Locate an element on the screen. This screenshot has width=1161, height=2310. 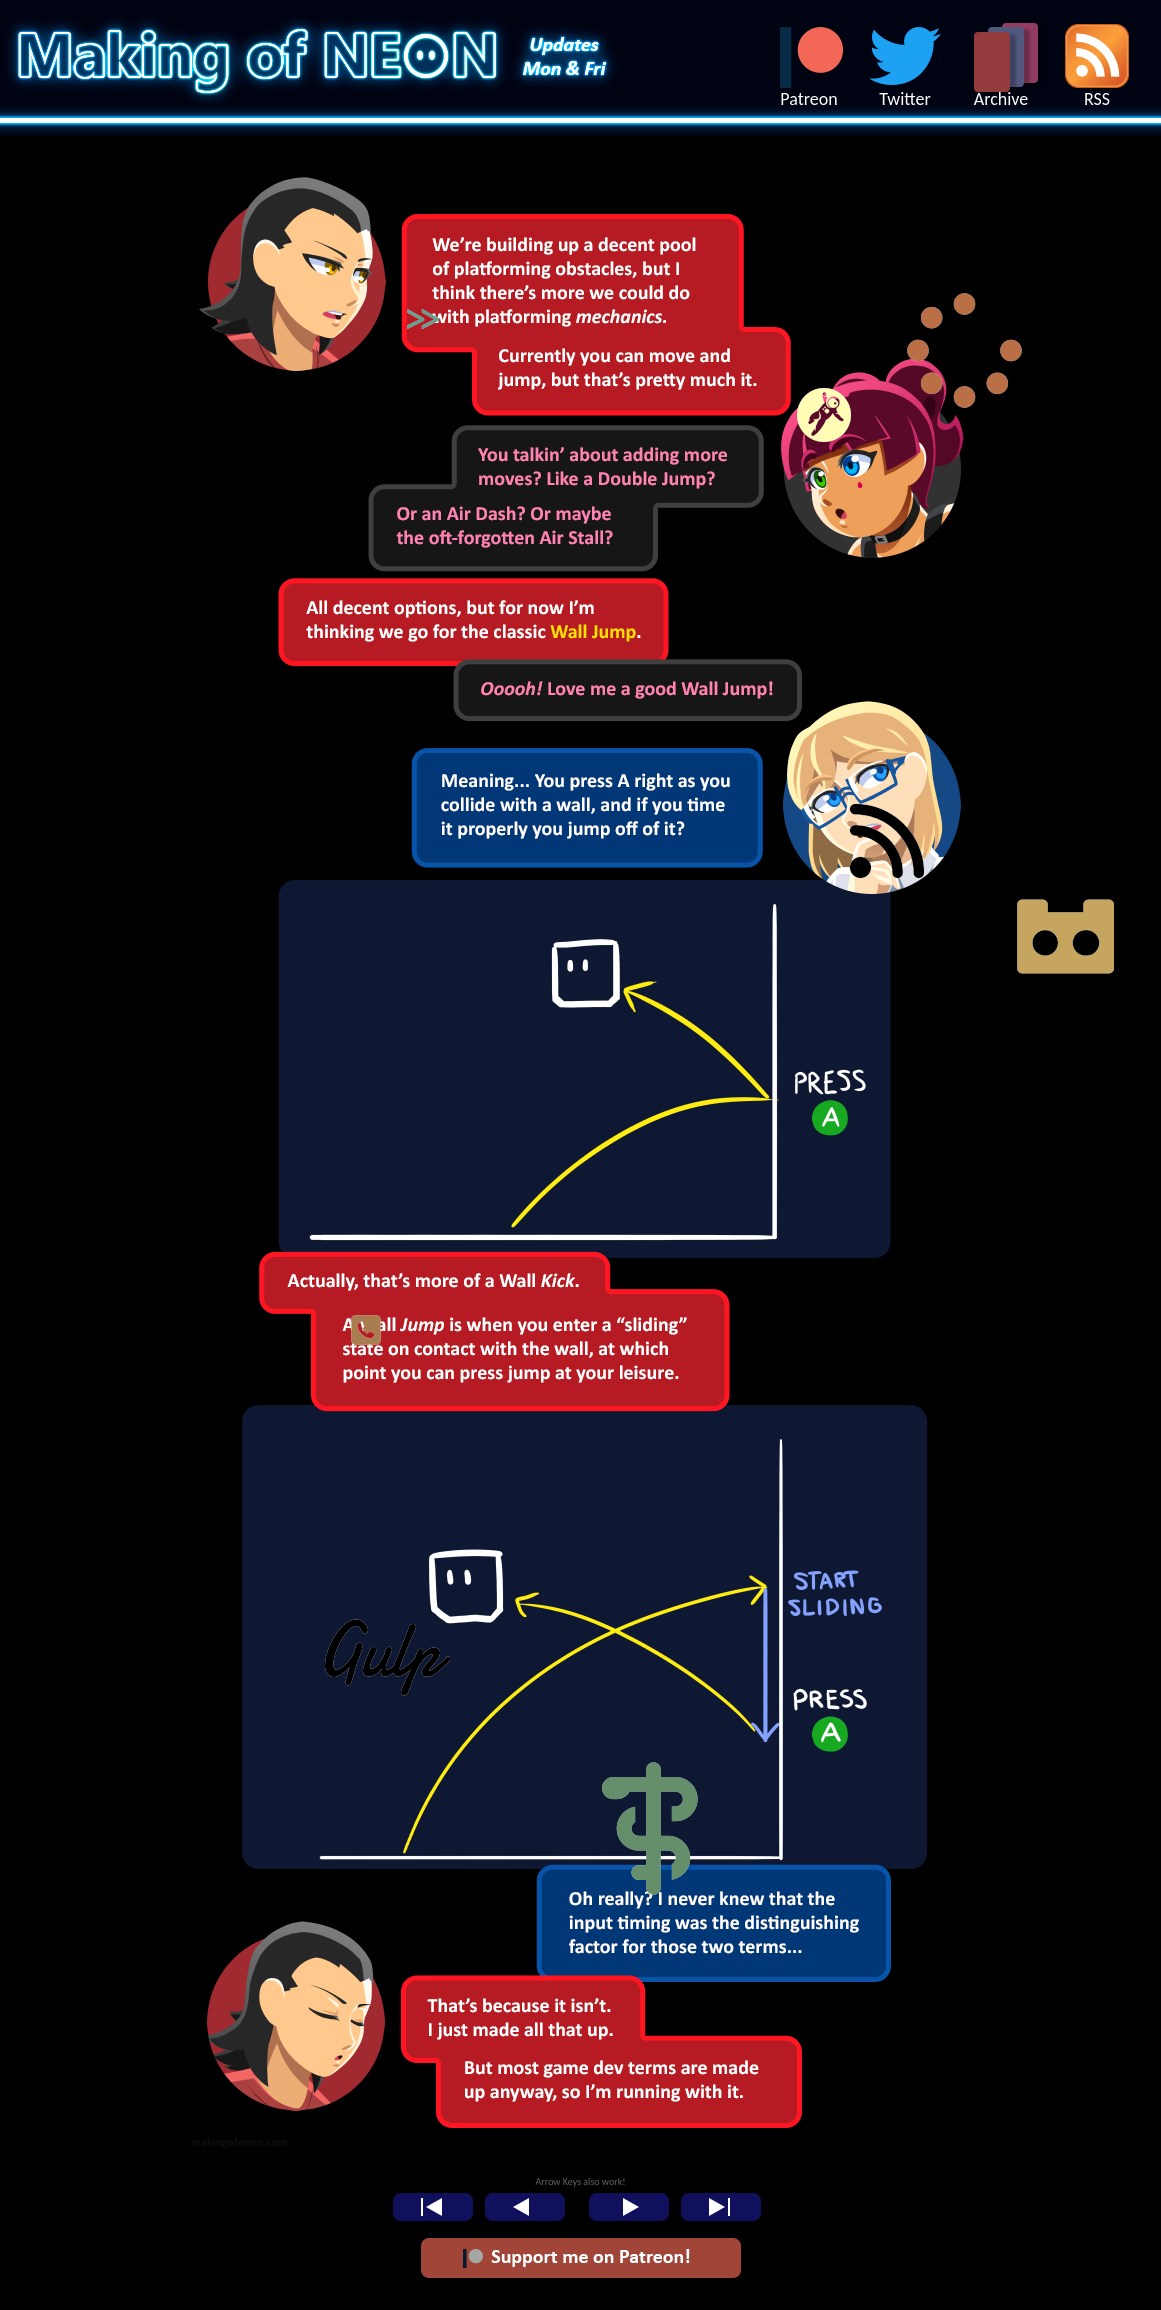
simplybuilt brand logo is located at coordinates (1065, 936).